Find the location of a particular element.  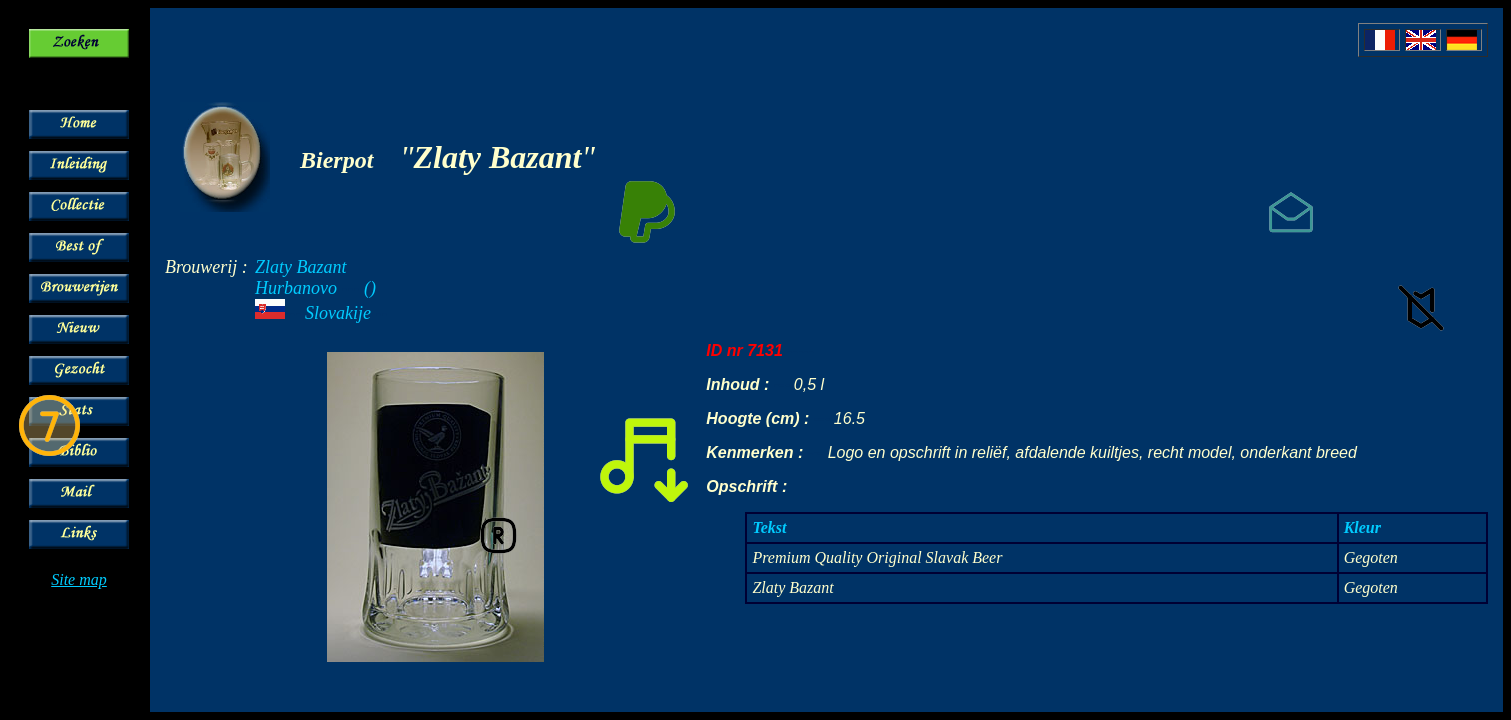

disable badge notifications is located at coordinates (1421, 308).